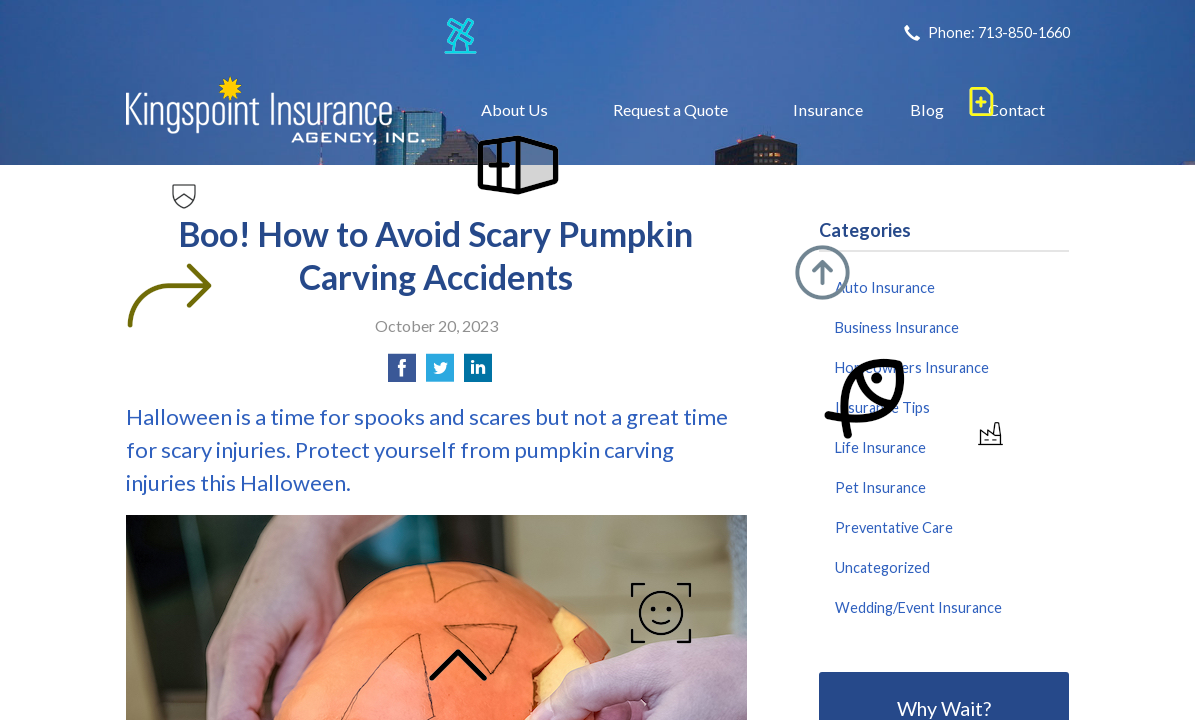 The width and height of the screenshot is (1195, 720). I want to click on collapse or minimize a section, so click(458, 665).